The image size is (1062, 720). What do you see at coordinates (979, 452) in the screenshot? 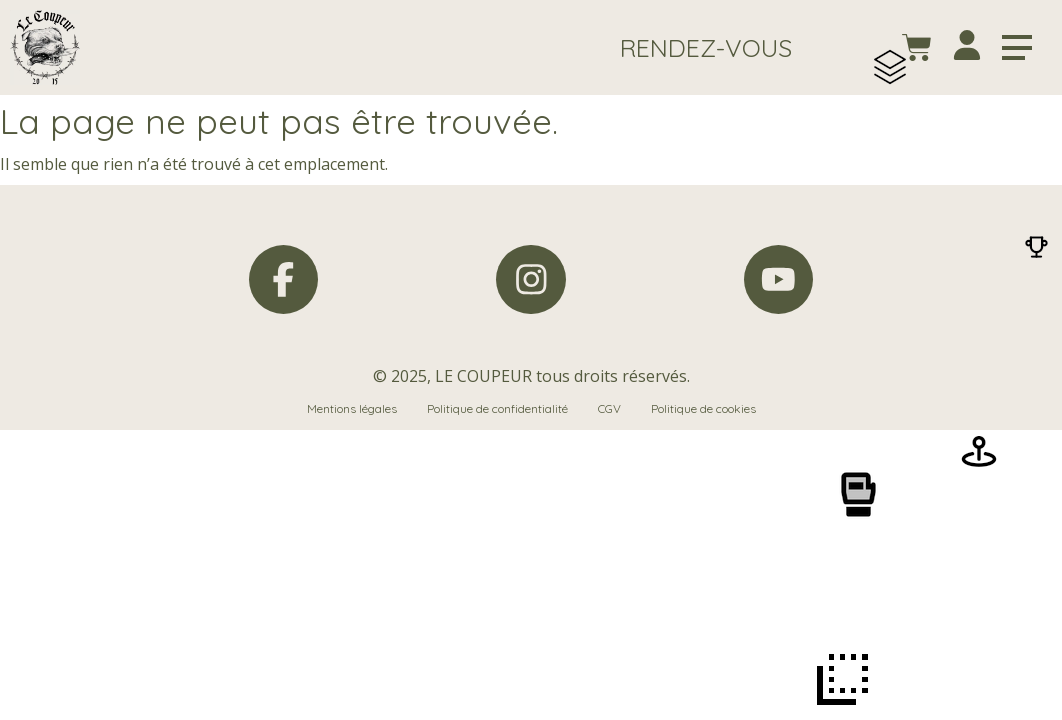
I see `mark a location on the map` at bounding box center [979, 452].